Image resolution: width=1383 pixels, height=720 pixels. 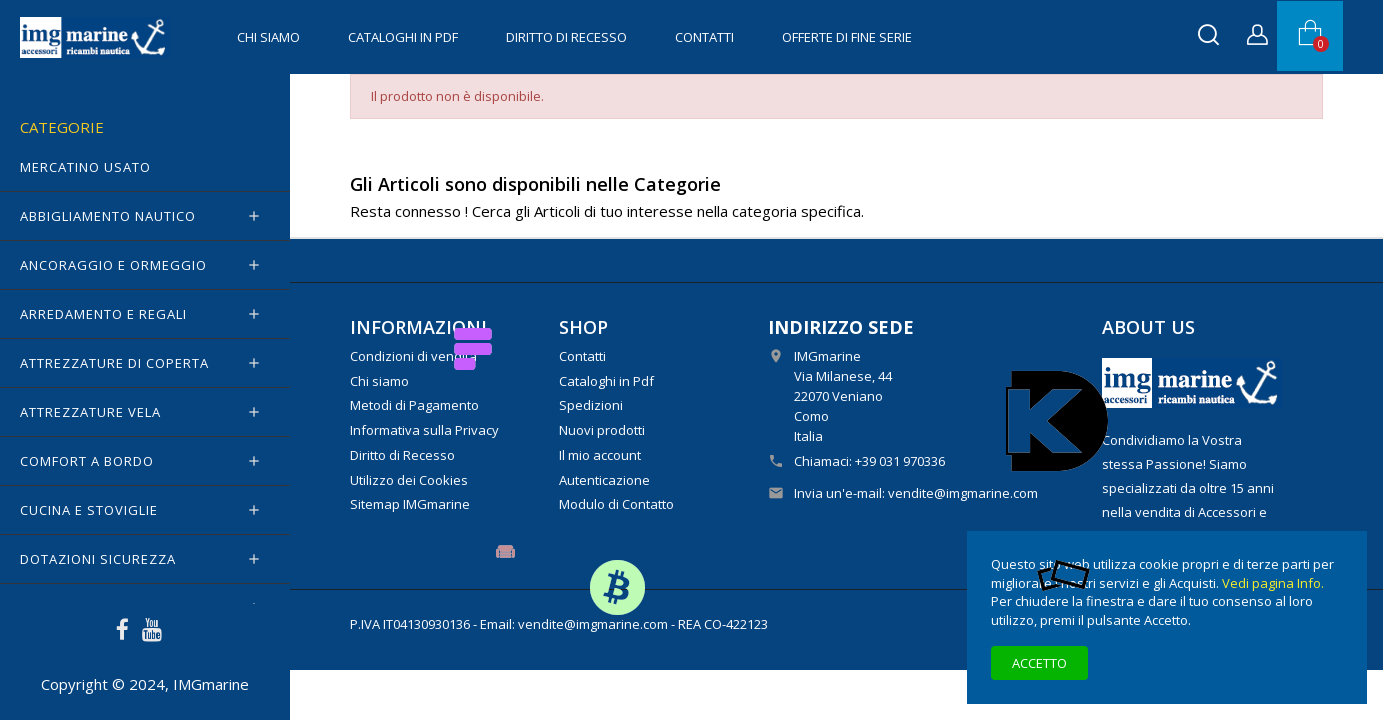 I want to click on open slickpic photo sharing app, so click(x=1063, y=575).